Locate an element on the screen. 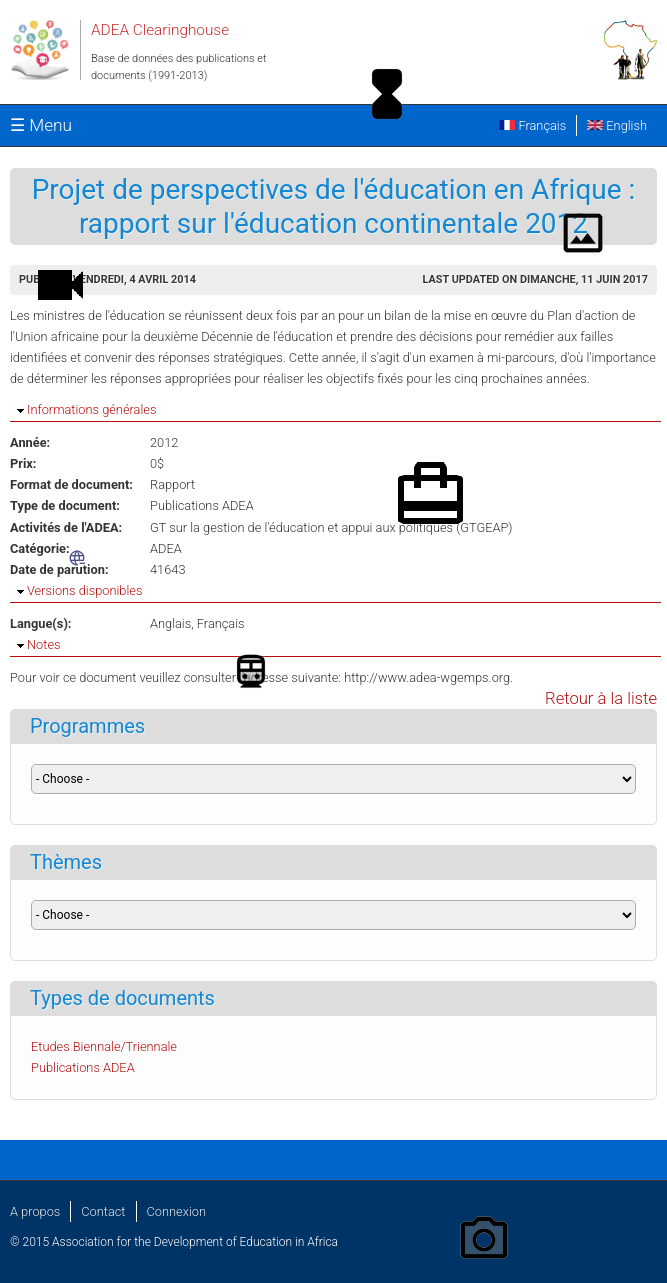 Image resolution: width=667 pixels, height=1283 pixels. take a photo is located at coordinates (484, 1240).